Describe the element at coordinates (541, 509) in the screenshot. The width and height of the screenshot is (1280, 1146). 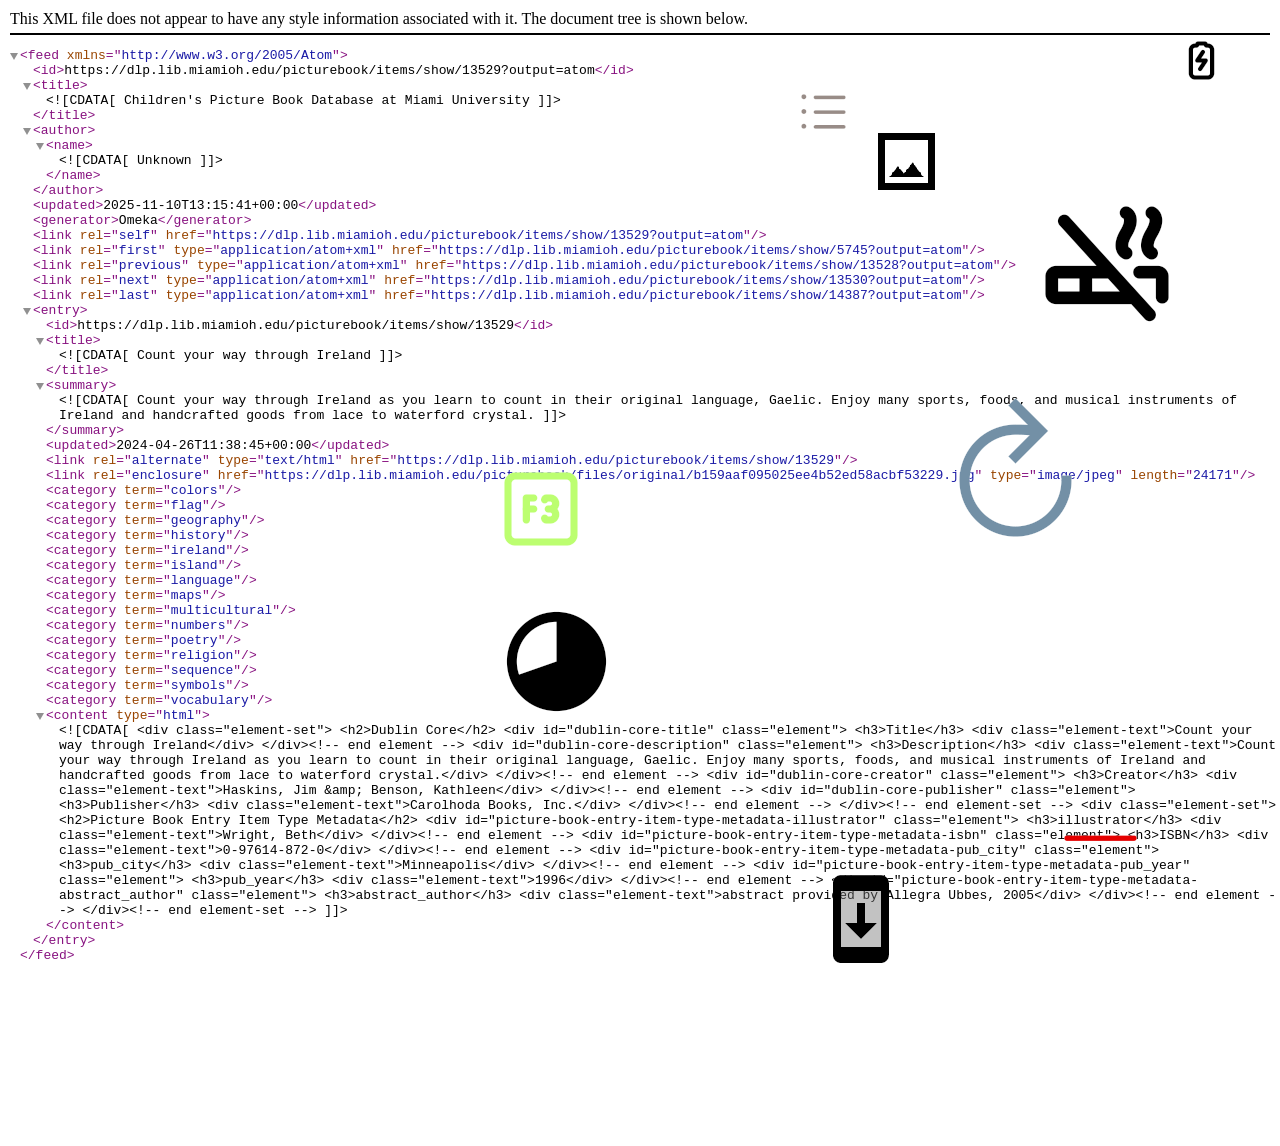
I see `press F3 keyboard shortcut` at that location.